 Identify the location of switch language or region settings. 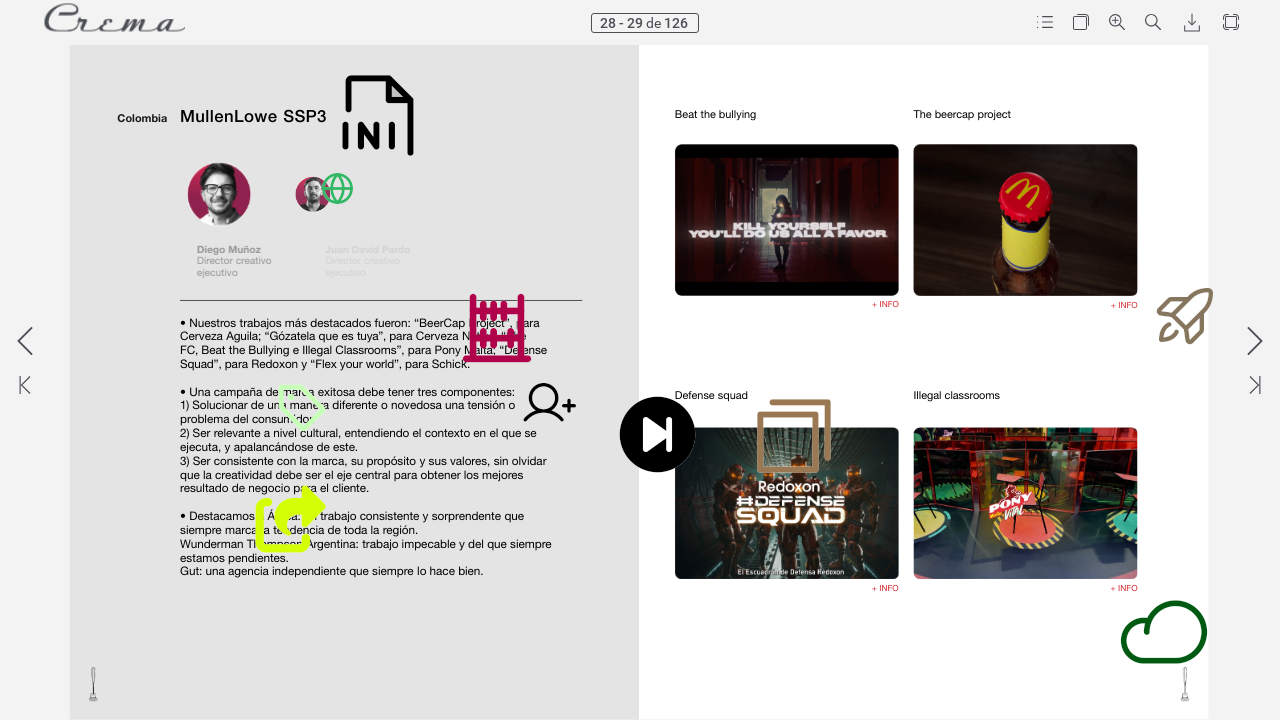
(337, 188).